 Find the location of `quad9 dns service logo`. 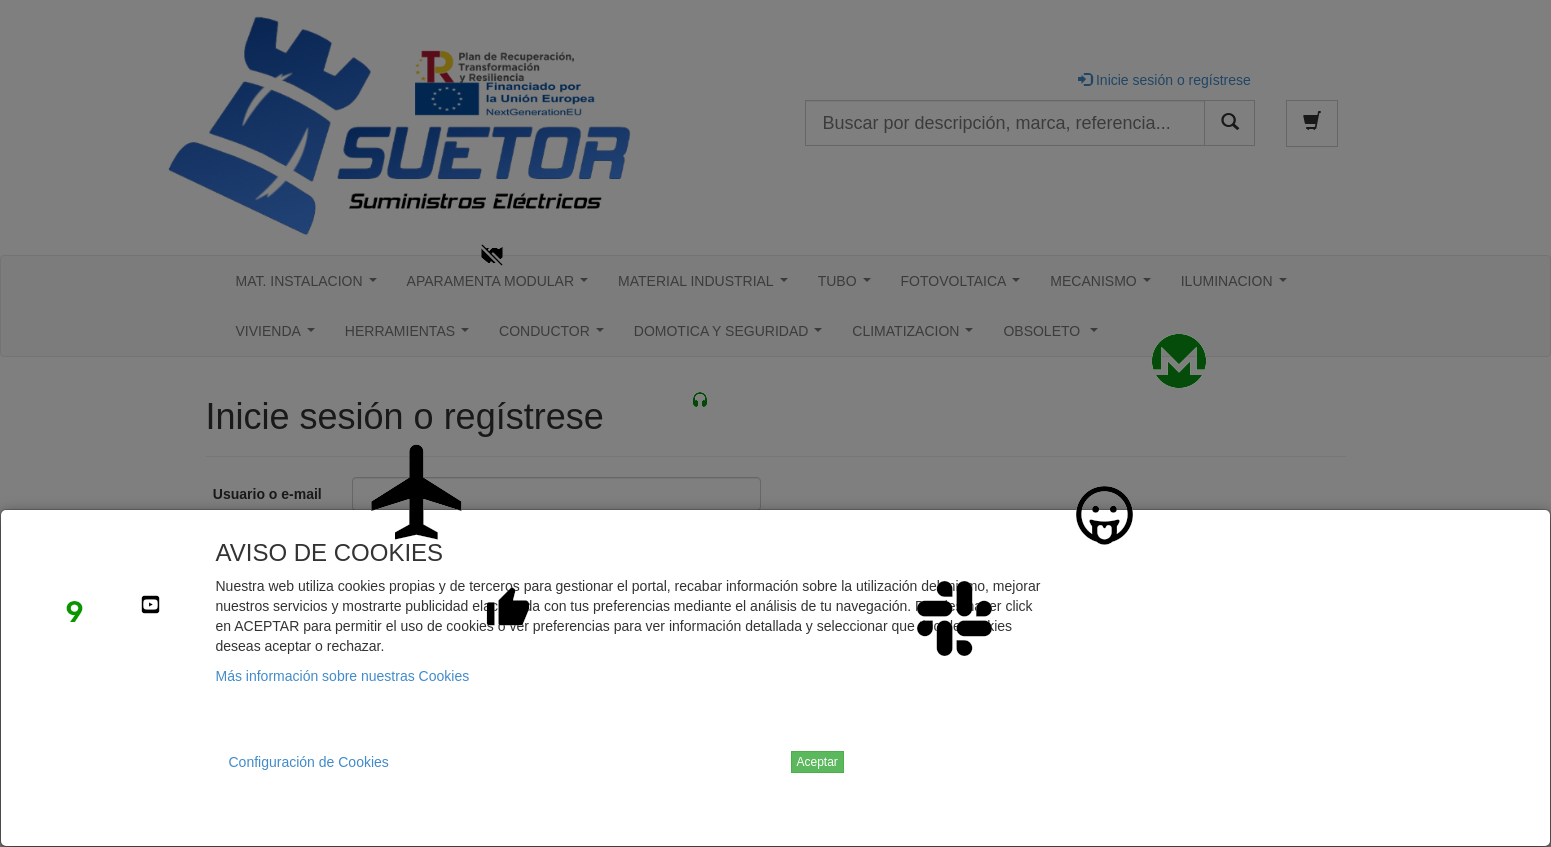

quad9 dns service logo is located at coordinates (74, 611).